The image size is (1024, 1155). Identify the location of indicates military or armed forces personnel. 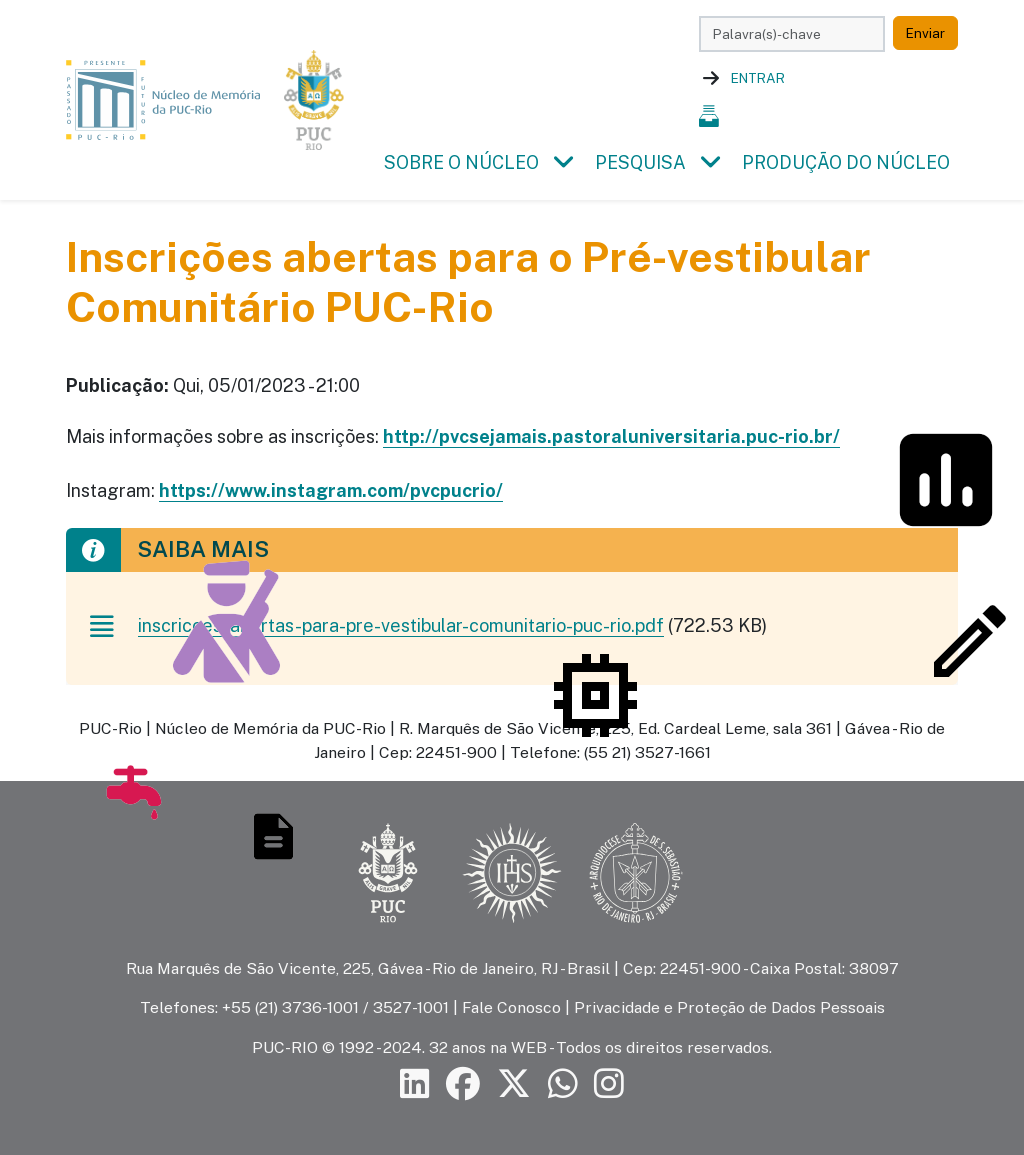
(226, 621).